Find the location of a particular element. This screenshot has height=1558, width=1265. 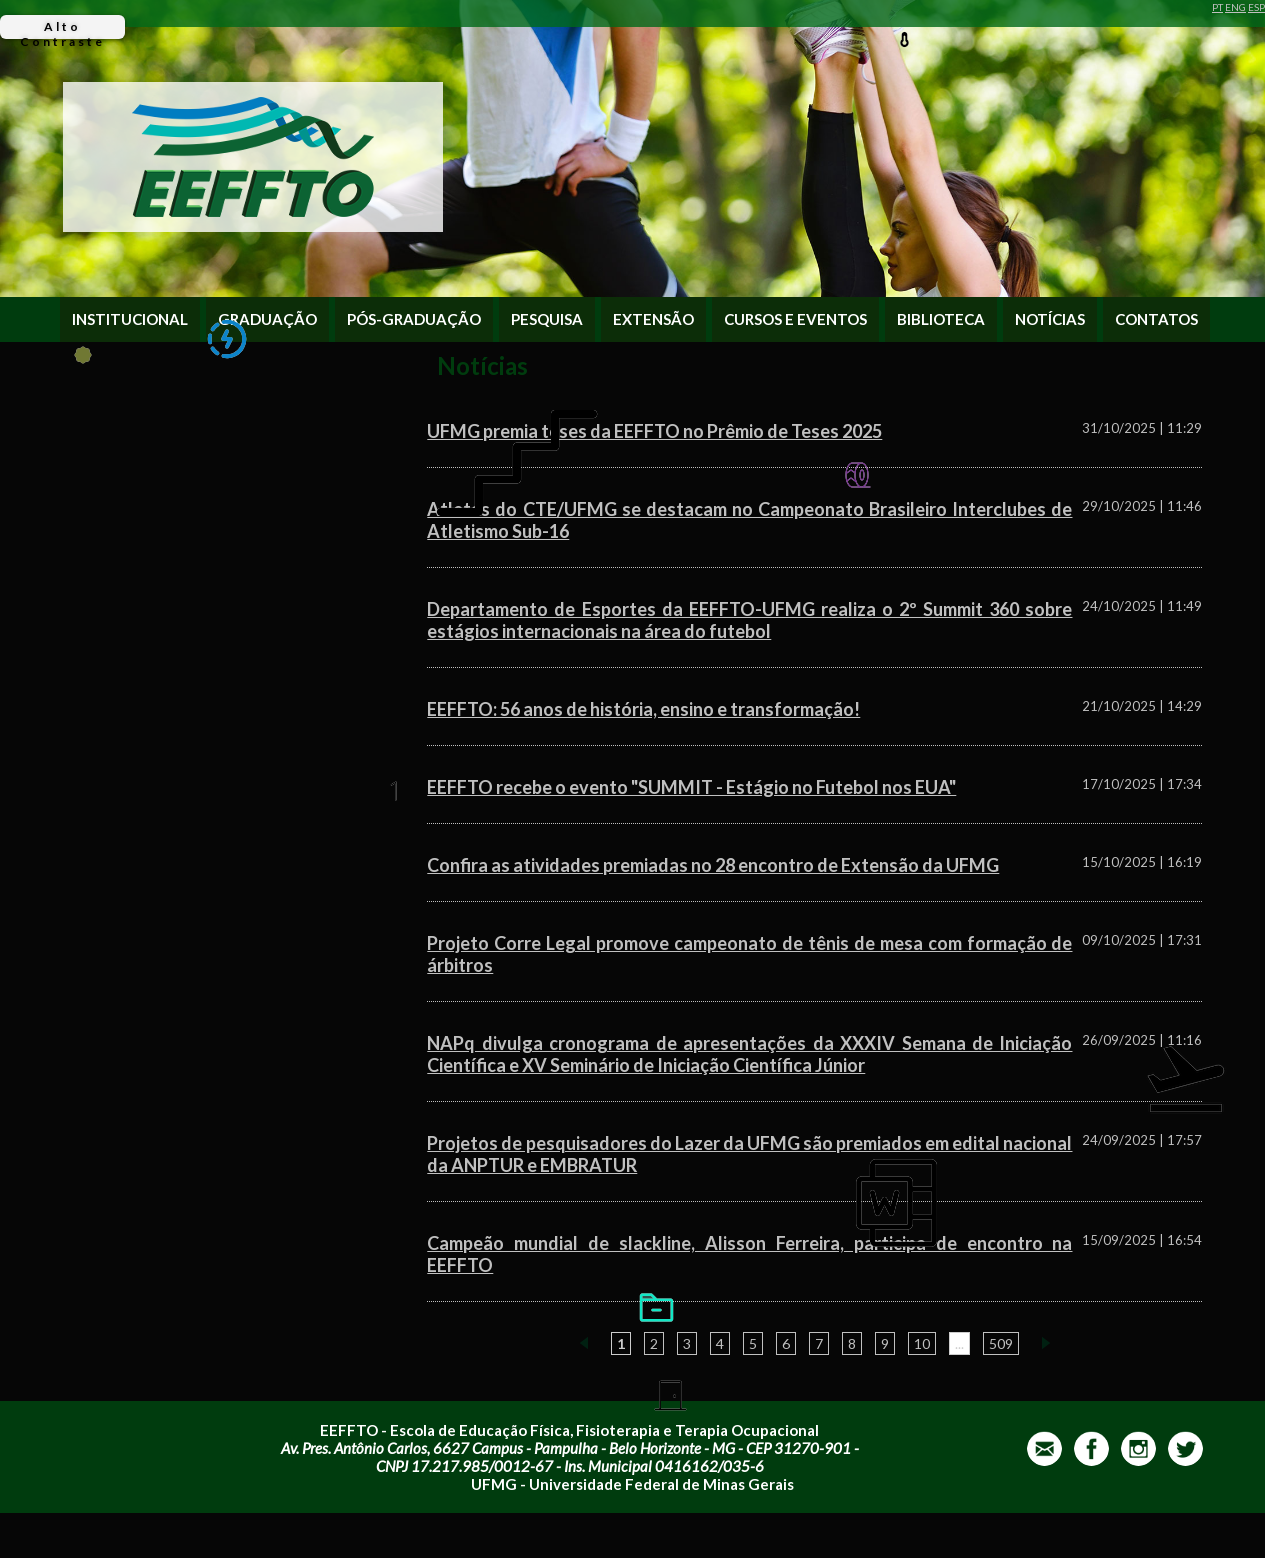

view flight departure information is located at coordinates (1186, 1078).